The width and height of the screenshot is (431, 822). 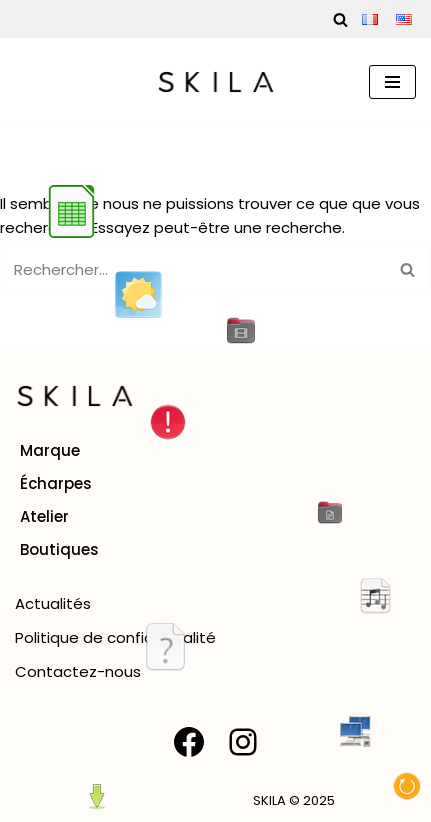 What do you see at coordinates (168, 422) in the screenshot?
I see `indicates an important alert or warning` at bounding box center [168, 422].